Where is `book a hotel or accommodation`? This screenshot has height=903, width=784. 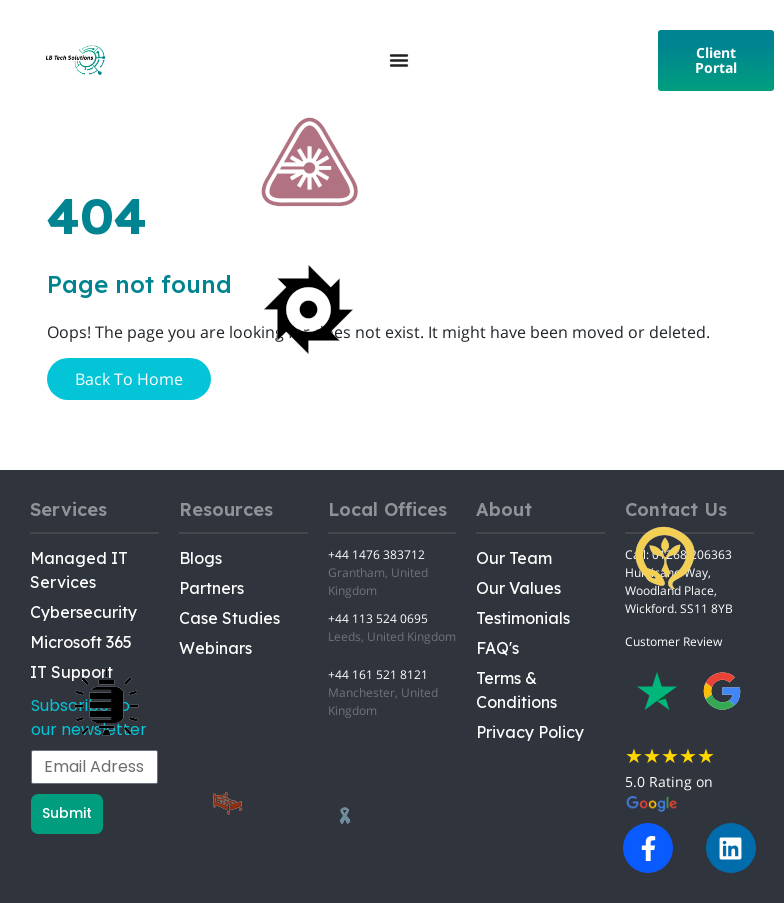 book a hotel or accommodation is located at coordinates (227, 803).